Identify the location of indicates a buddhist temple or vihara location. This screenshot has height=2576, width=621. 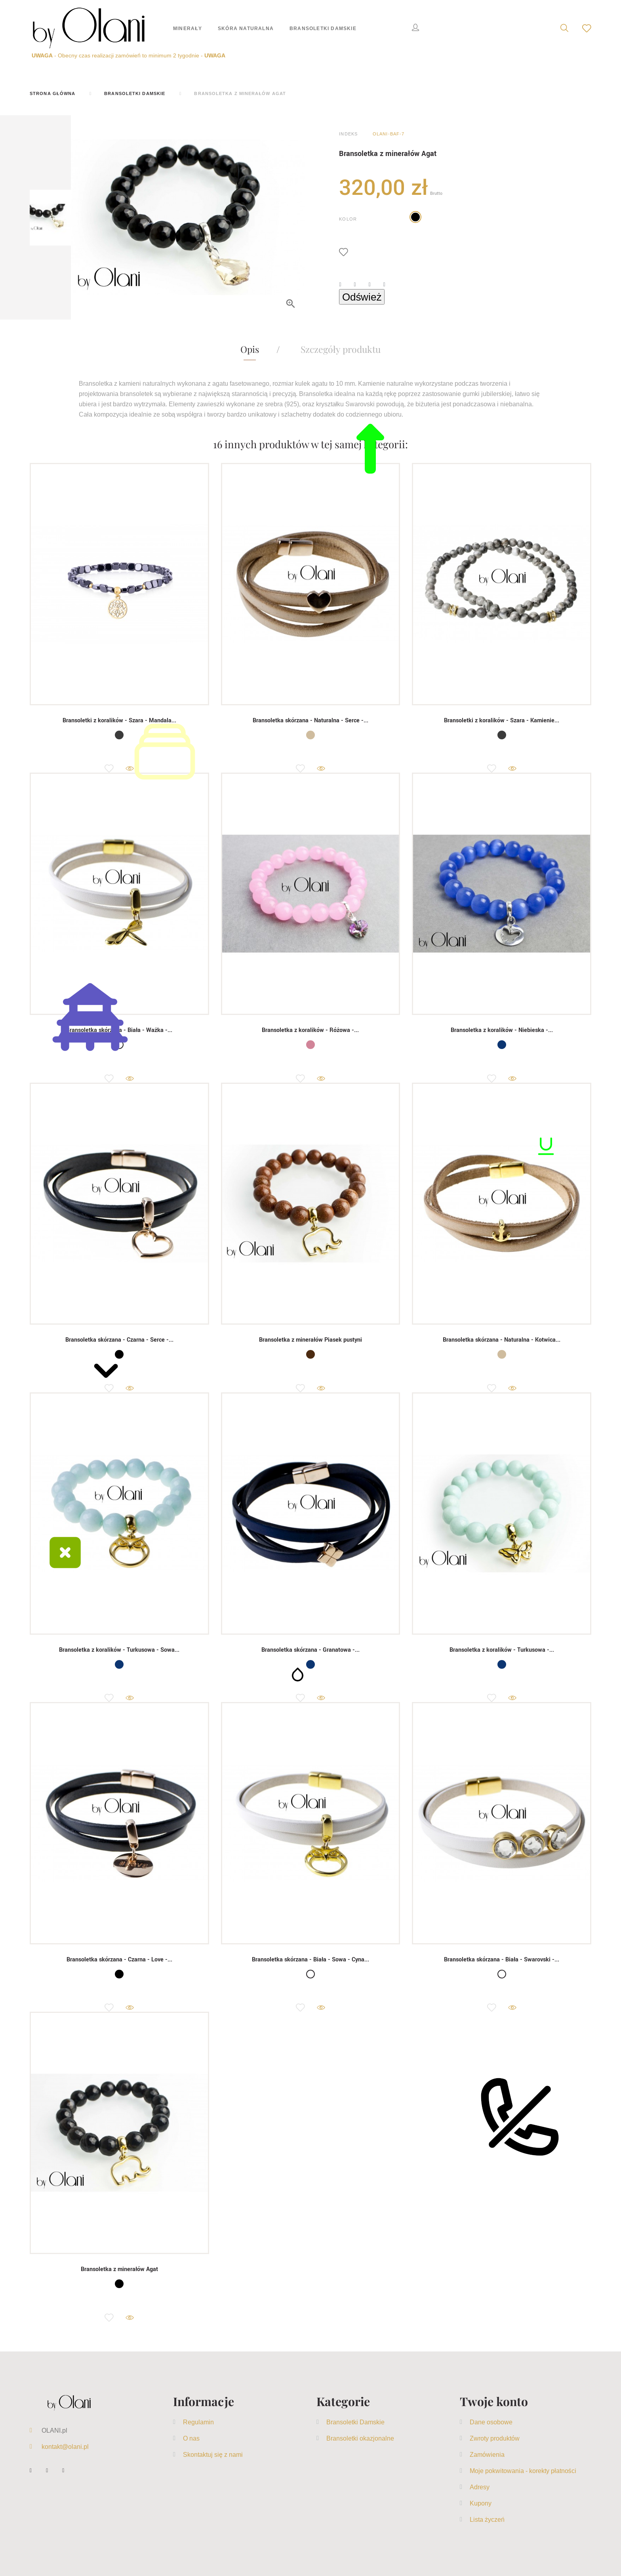
(90, 1017).